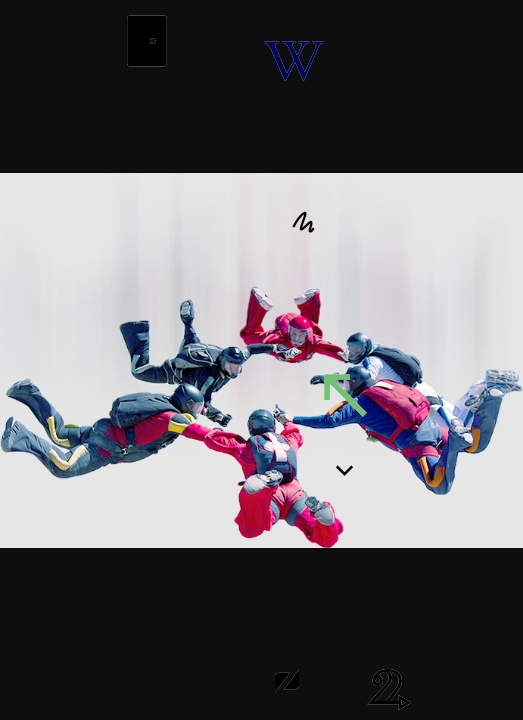 Image resolution: width=523 pixels, height=720 pixels. Describe the element at coordinates (147, 41) in the screenshot. I see `exit or log out of the application` at that location.